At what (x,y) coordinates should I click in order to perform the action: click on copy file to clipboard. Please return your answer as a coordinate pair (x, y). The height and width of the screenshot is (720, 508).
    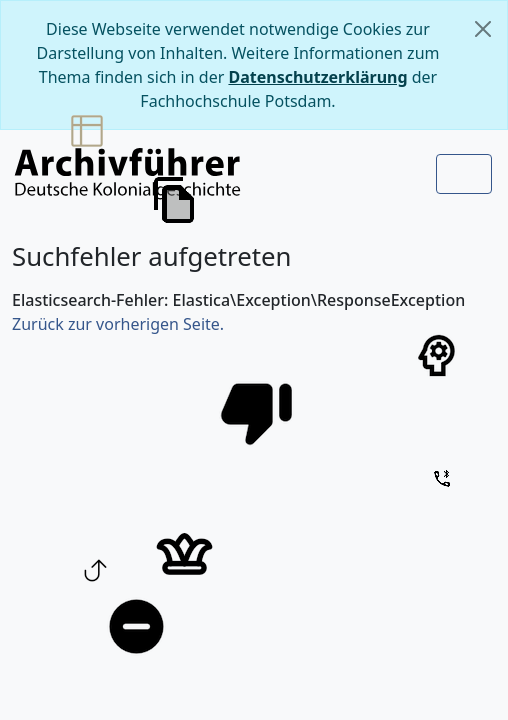
    Looking at the image, I should click on (175, 200).